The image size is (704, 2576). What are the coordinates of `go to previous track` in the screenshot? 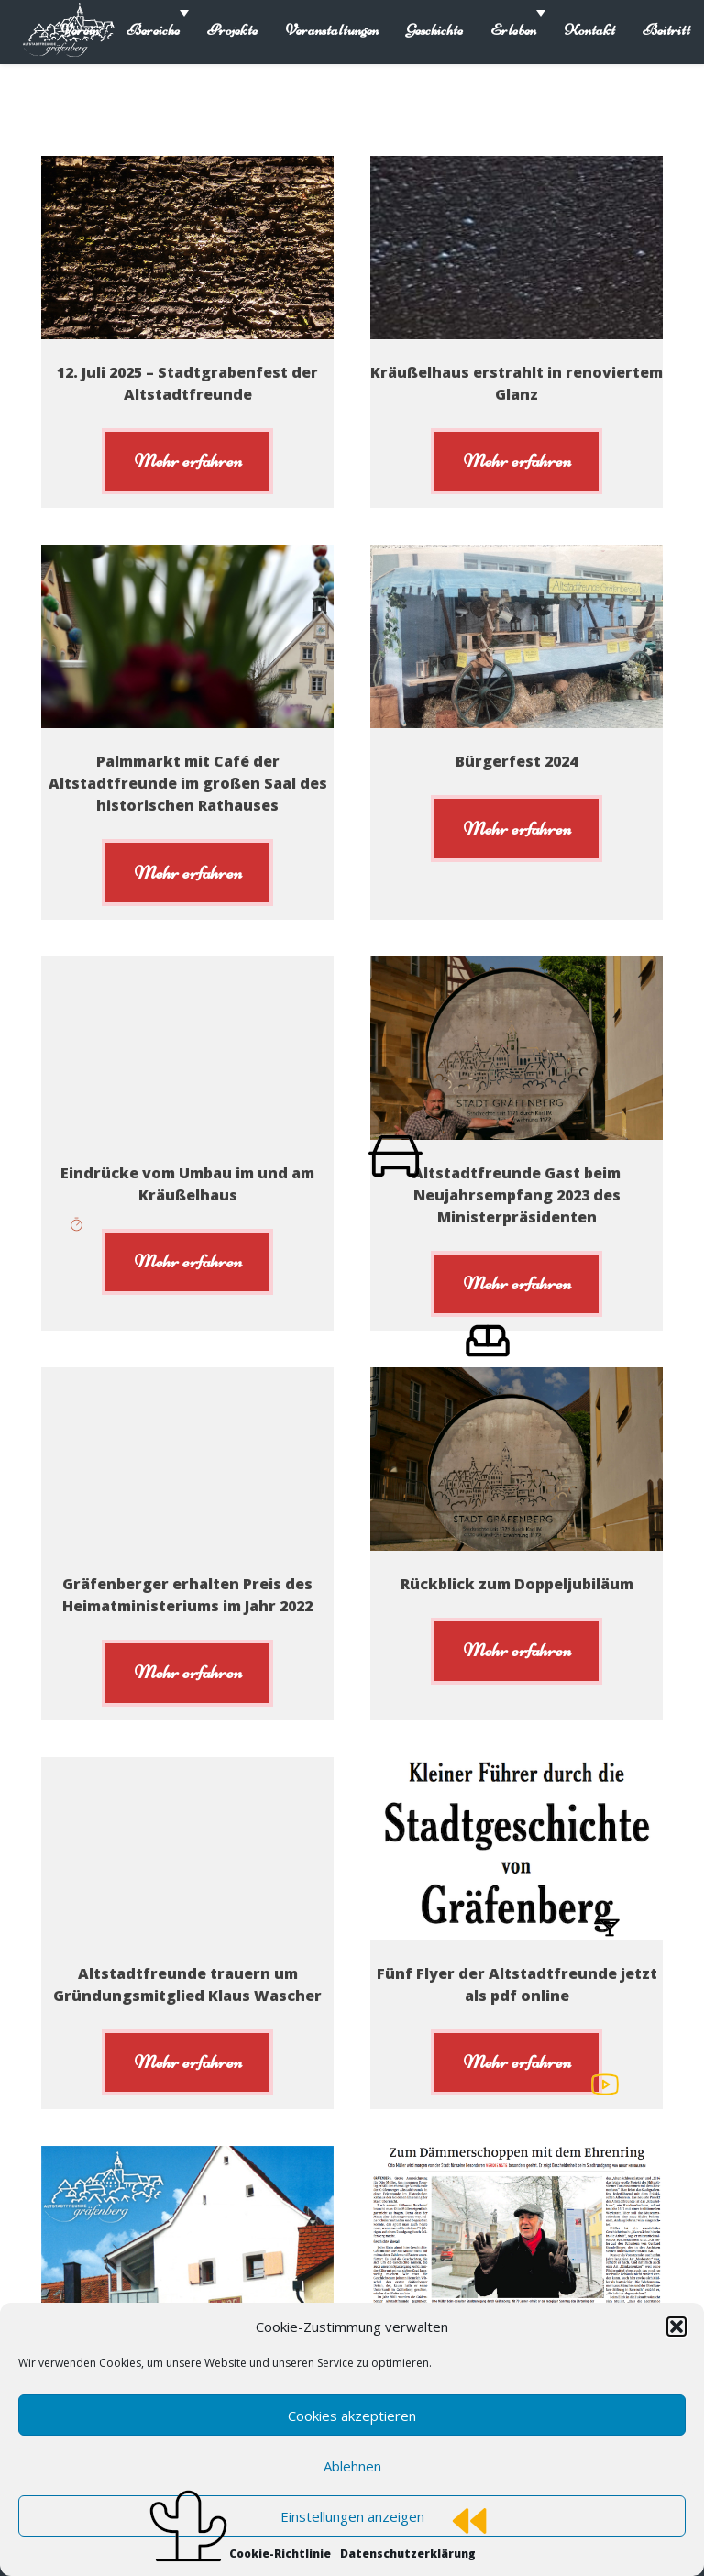 It's located at (470, 2521).